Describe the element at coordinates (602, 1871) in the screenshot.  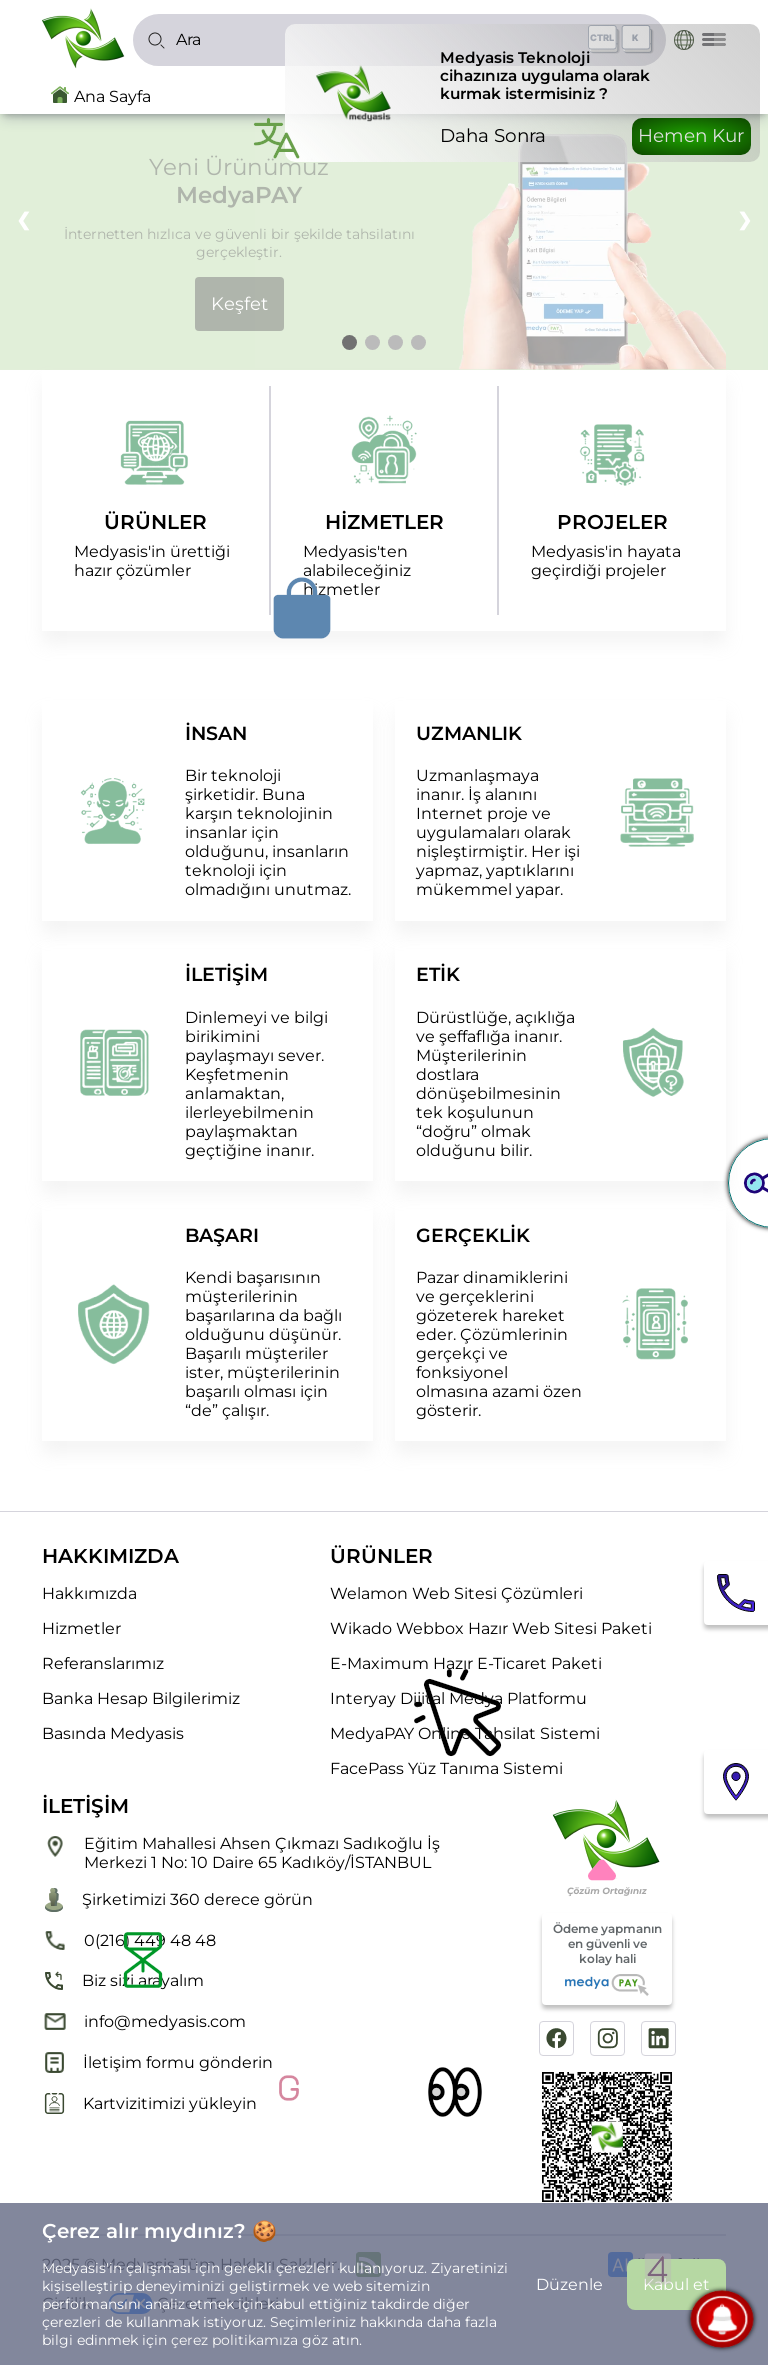
I see `scroll to top of page` at that location.